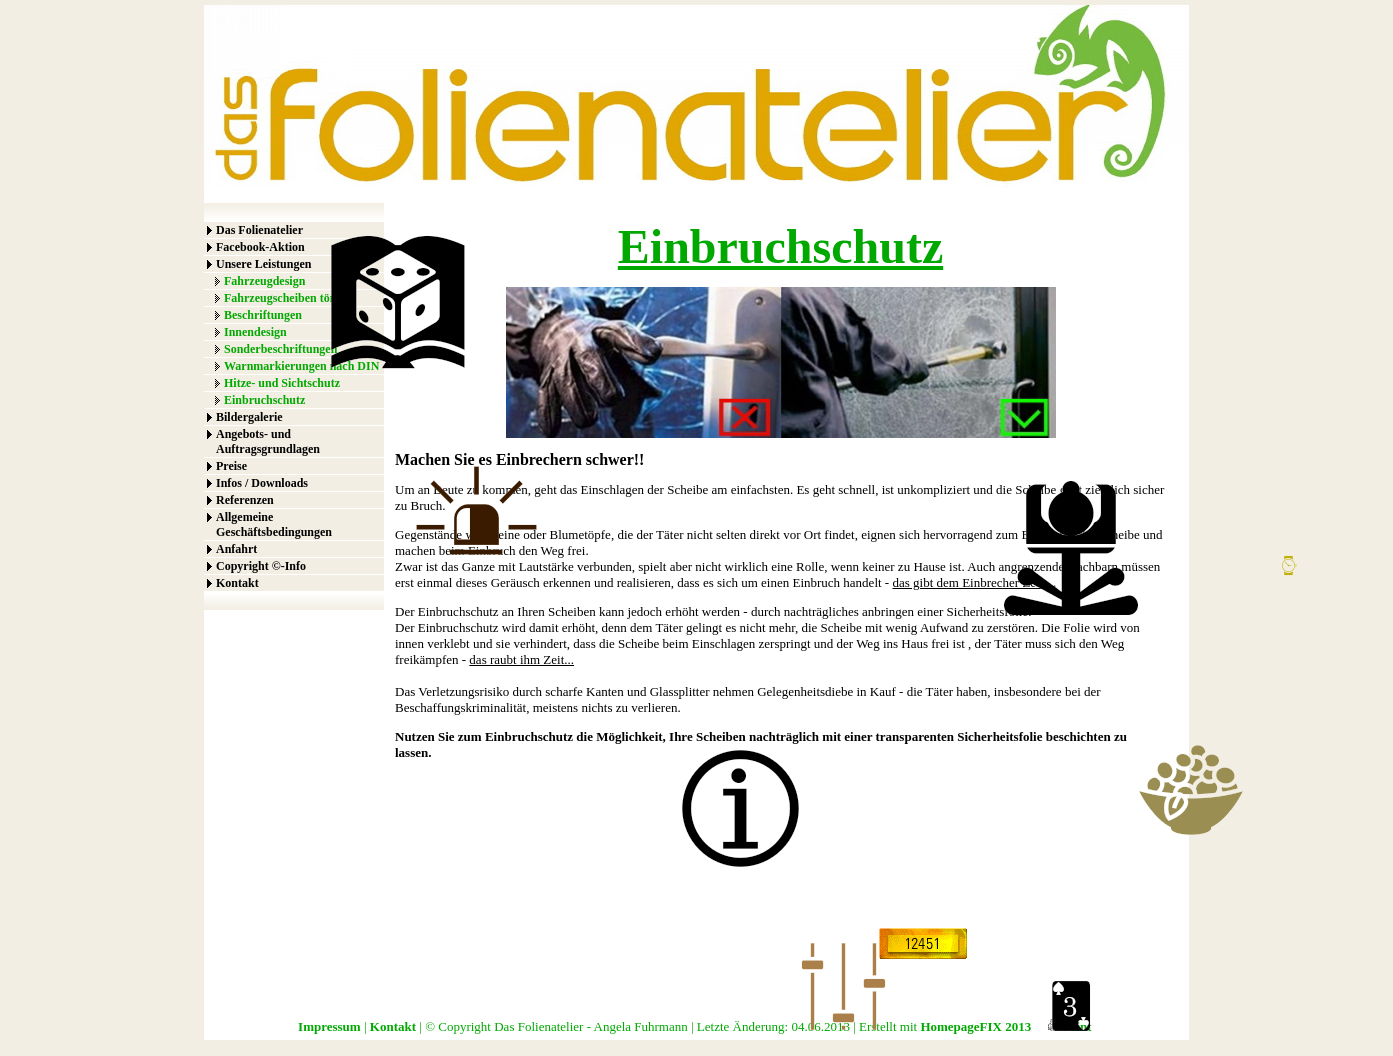 This screenshot has width=1393, height=1056. Describe the element at coordinates (1288, 565) in the screenshot. I see `view current time or clock settings` at that location.